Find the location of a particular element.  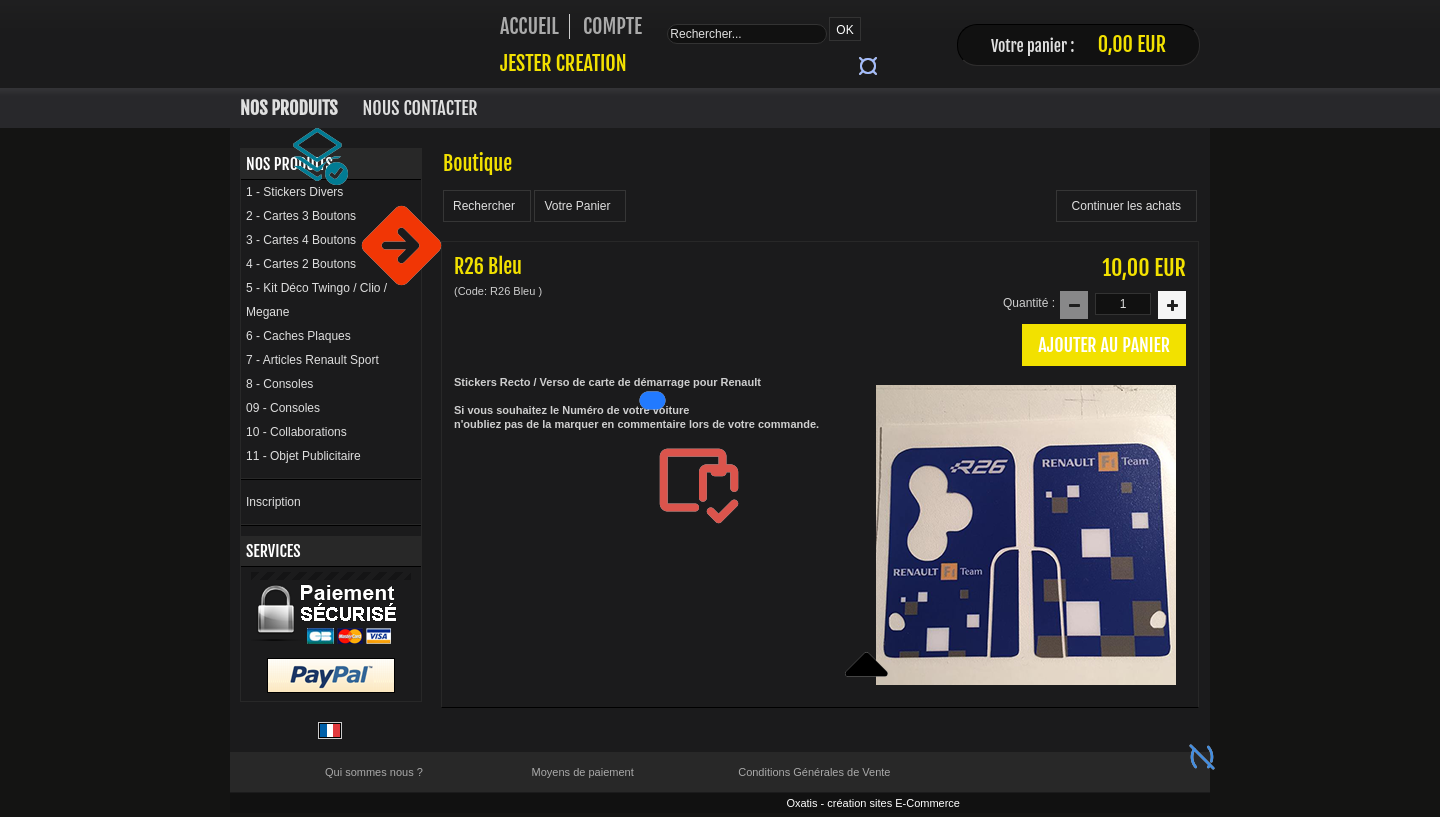

disable grouping or parentheses in formula is located at coordinates (1202, 757).